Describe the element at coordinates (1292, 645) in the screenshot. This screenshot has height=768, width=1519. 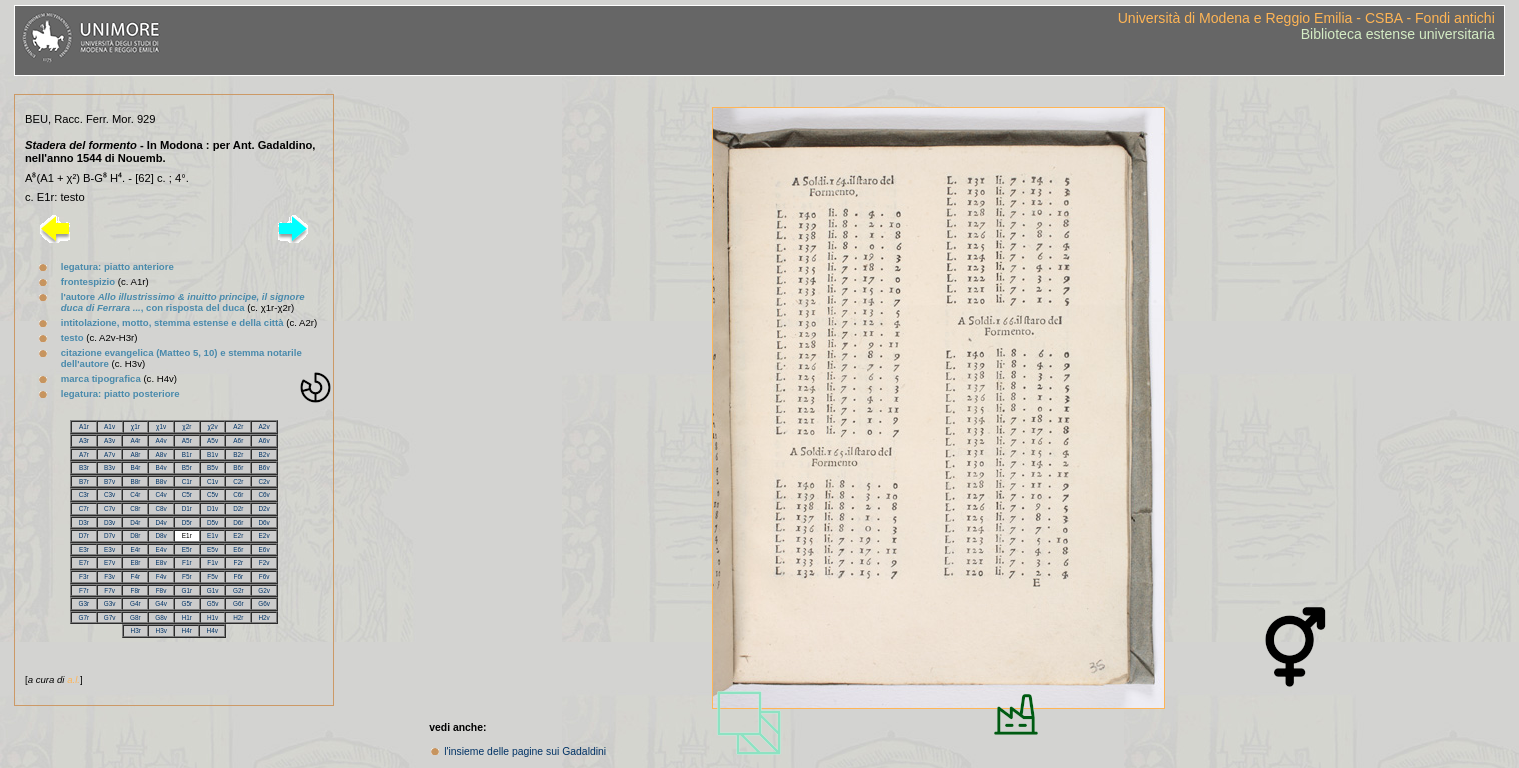
I see `indicates intersex gender identity option` at that location.